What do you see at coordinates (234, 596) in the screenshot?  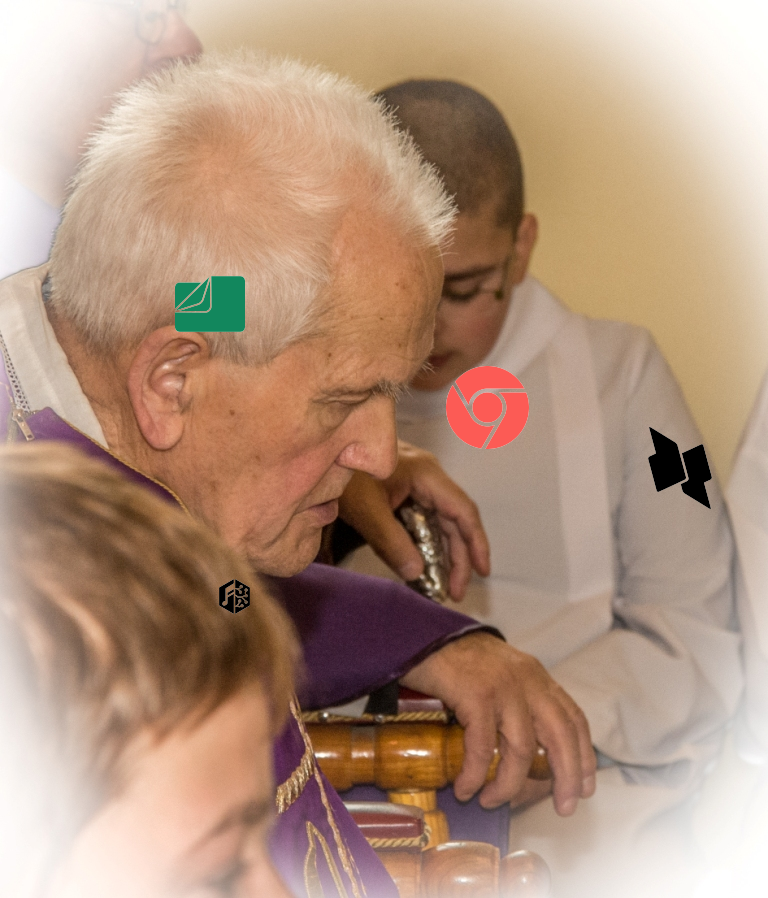 I see `link to MusicBrainz music database` at bounding box center [234, 596].